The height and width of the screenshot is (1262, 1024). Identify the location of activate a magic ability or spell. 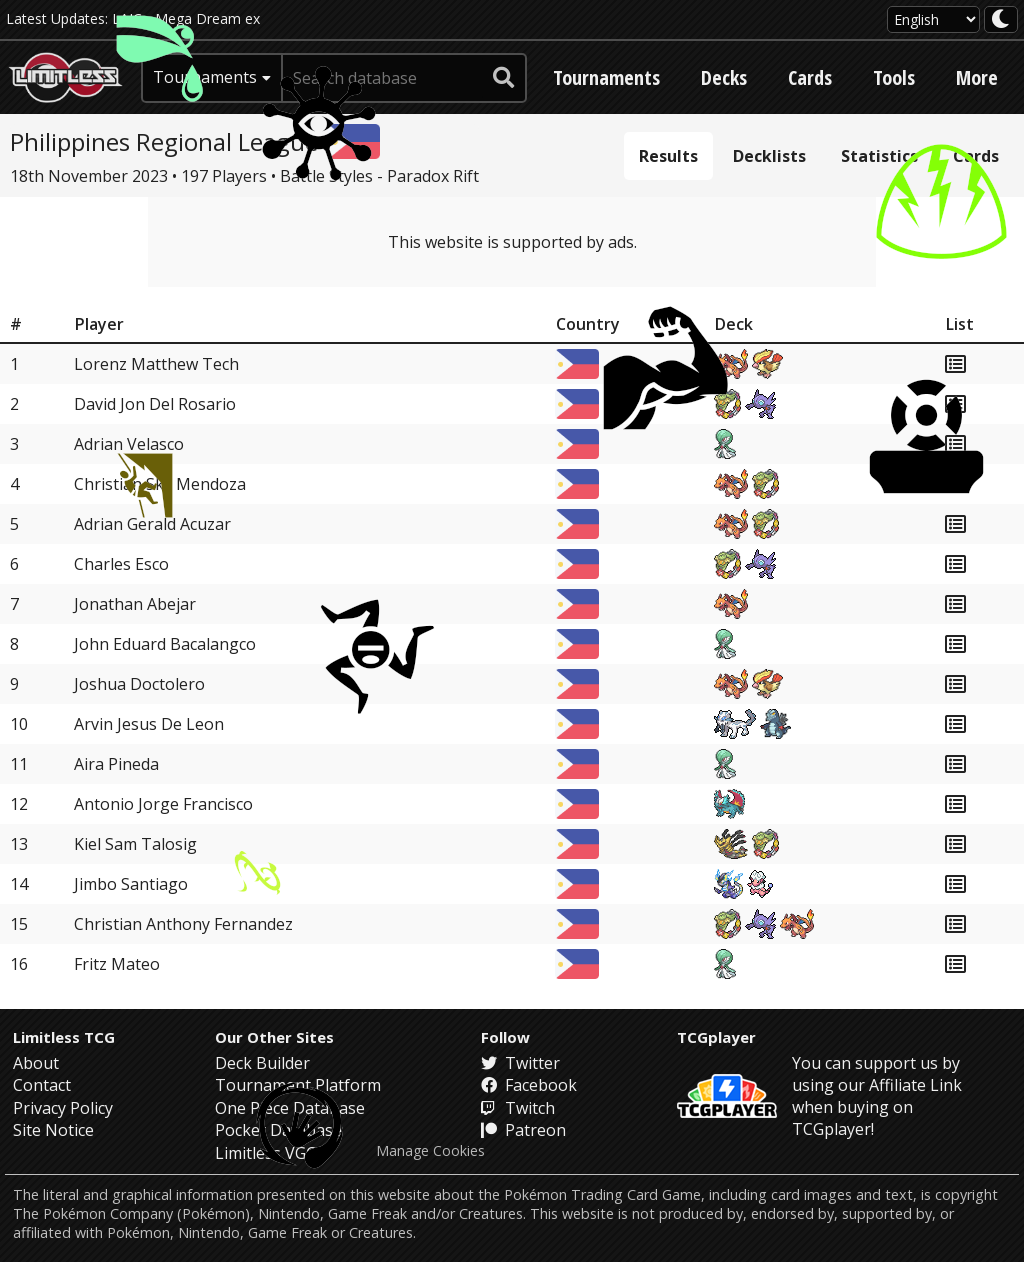
(300, 1126).